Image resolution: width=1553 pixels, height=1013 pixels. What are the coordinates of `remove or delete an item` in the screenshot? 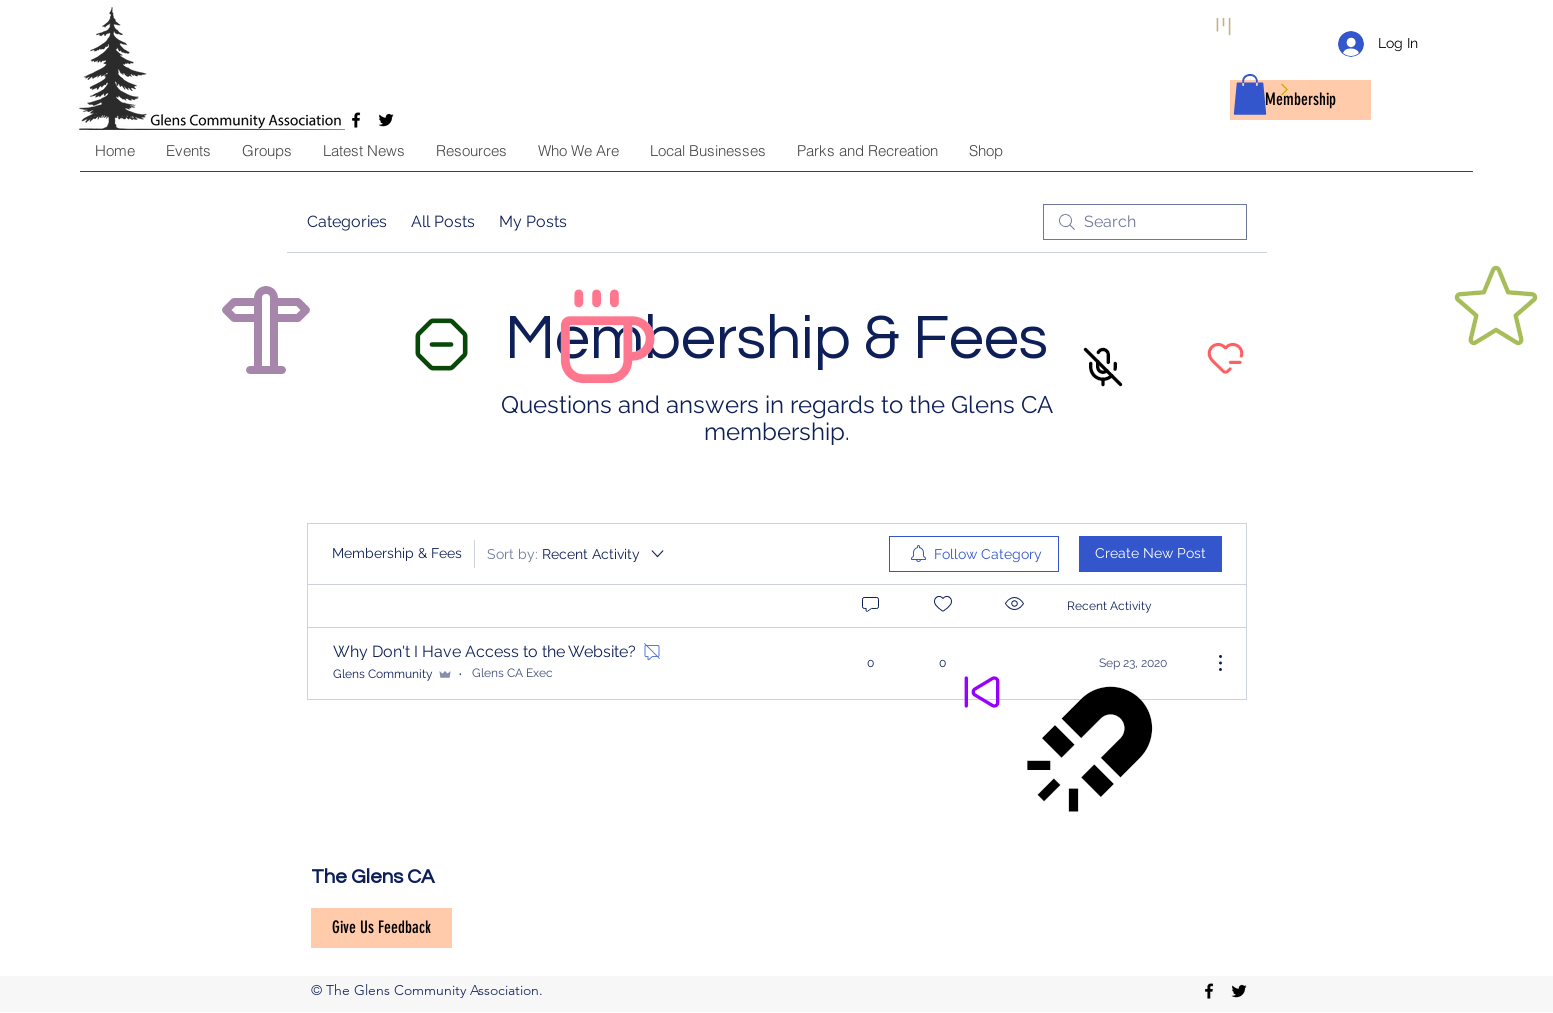 It's located at (441, 344).